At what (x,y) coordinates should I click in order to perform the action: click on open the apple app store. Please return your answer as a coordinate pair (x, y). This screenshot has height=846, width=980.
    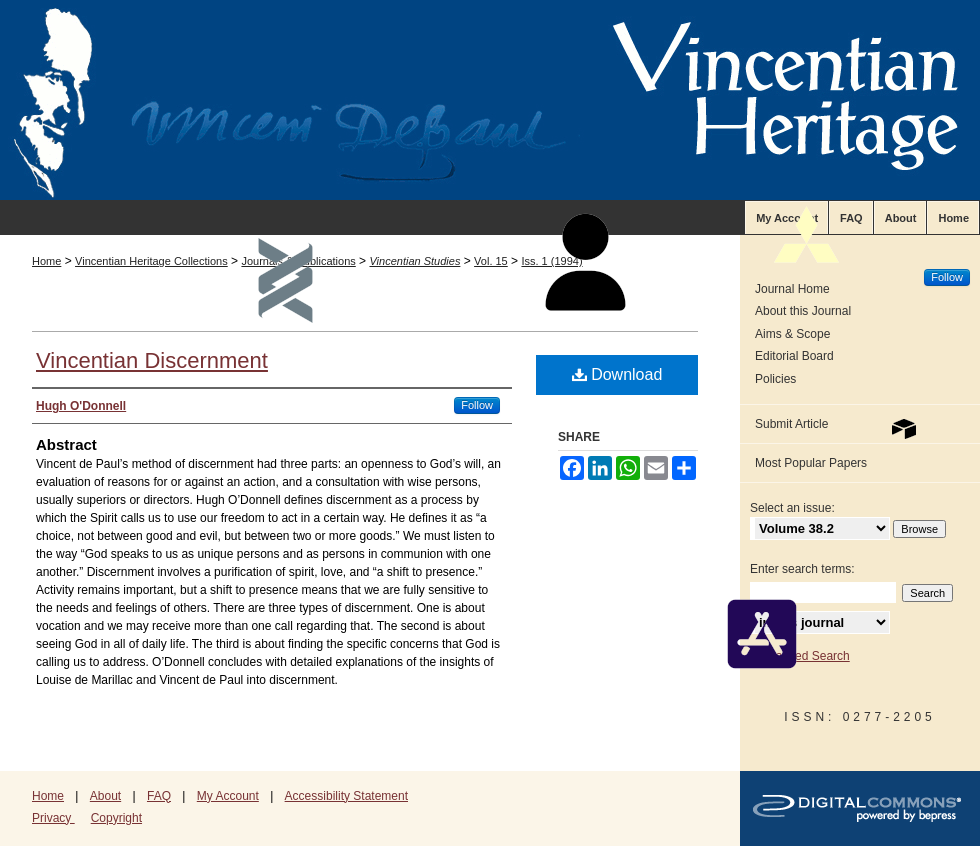
    Looking at the image, I should click on (762, 634).